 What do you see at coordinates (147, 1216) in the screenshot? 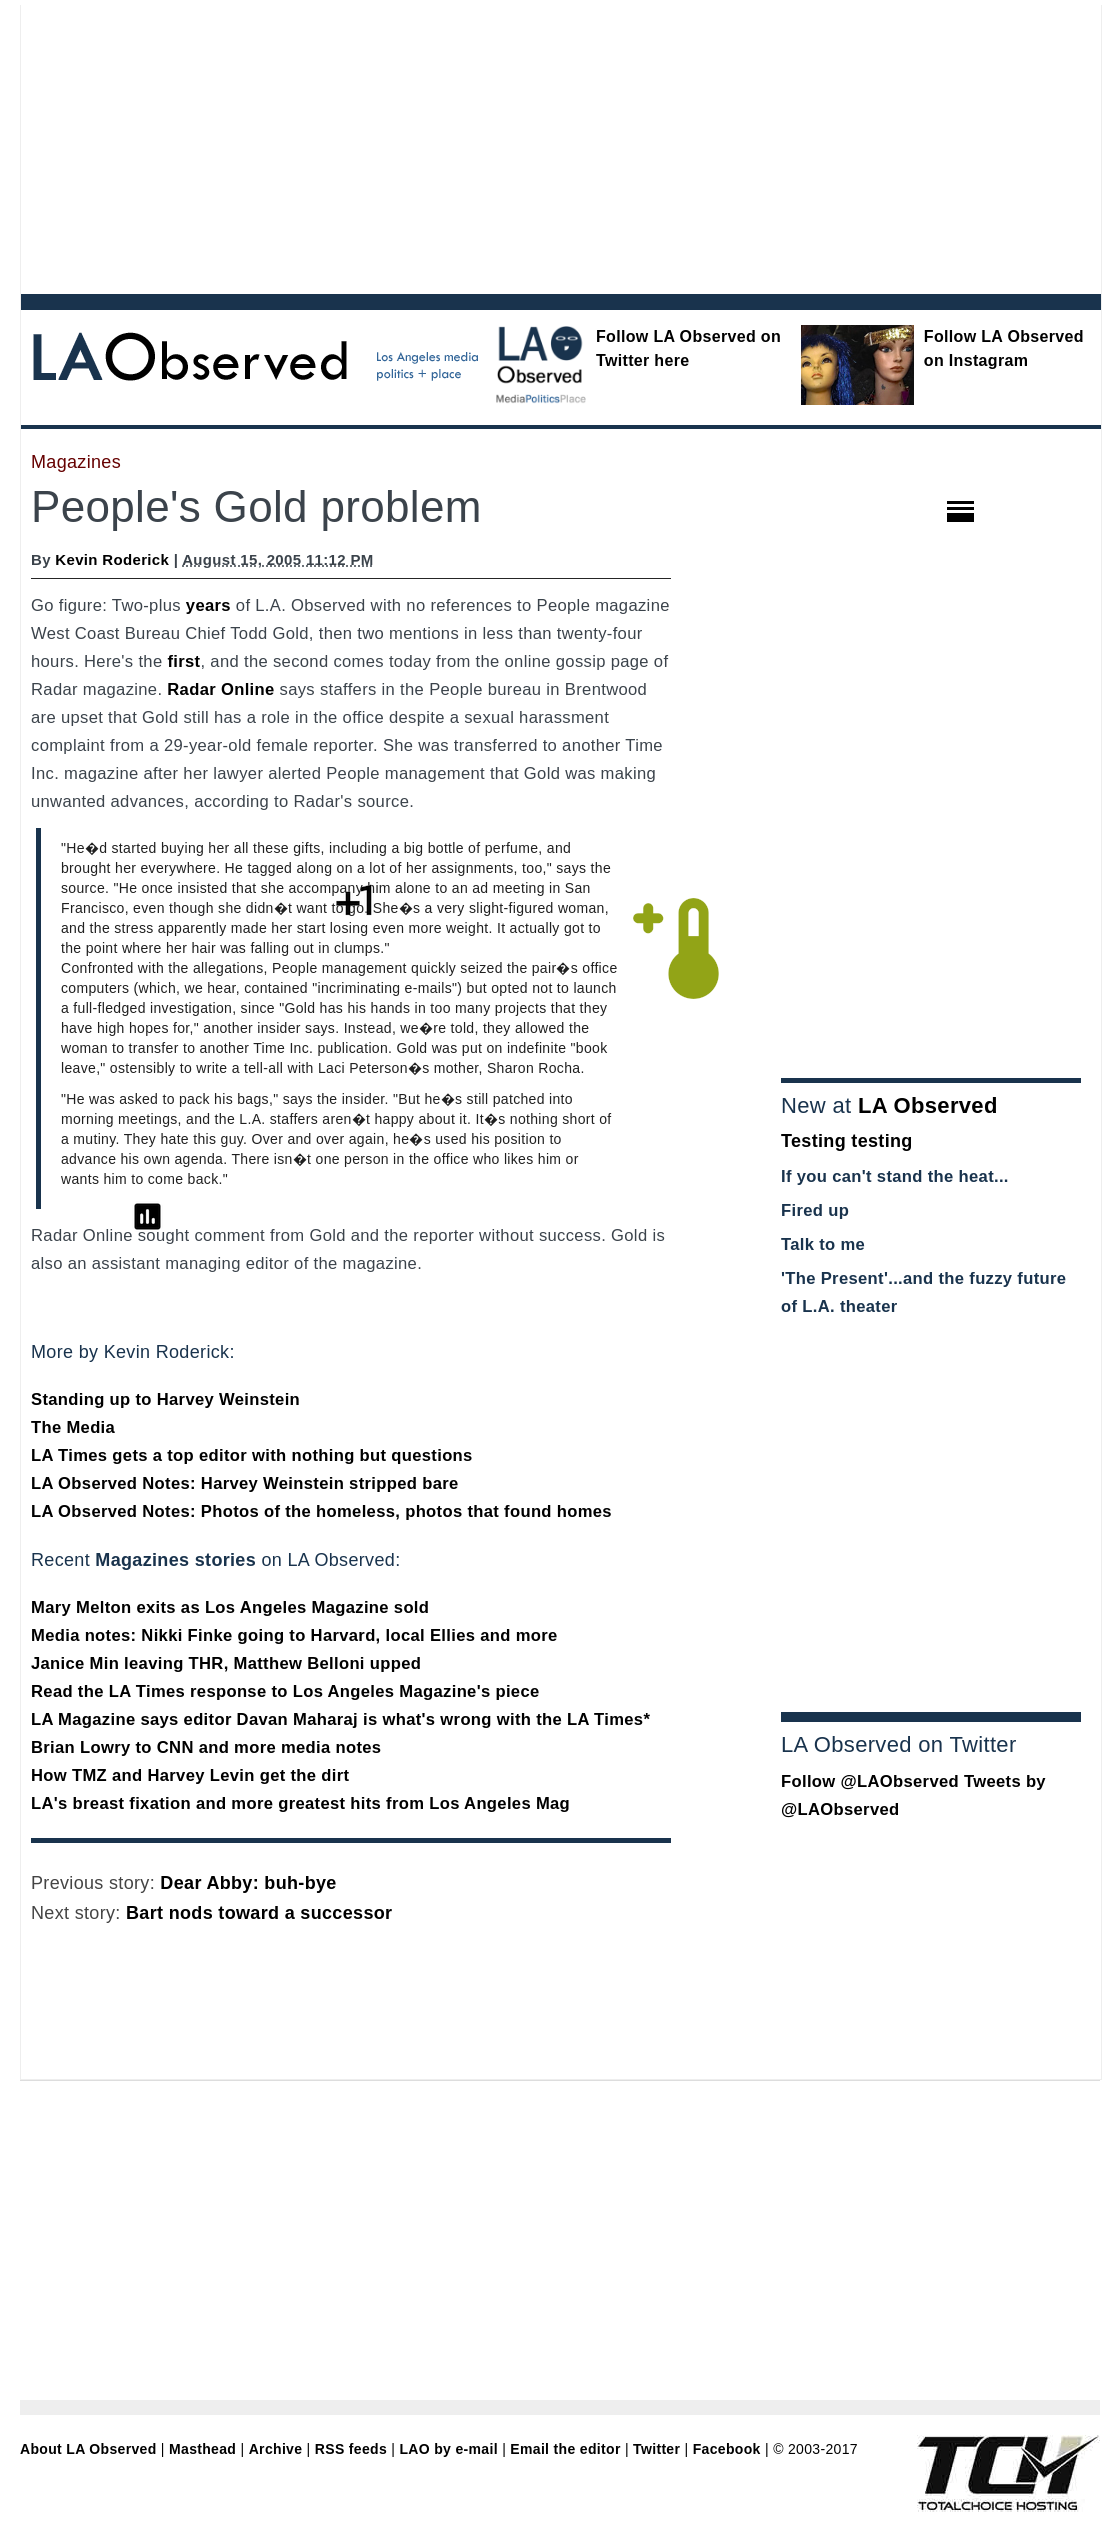
I see `insert a chart or graph into document` at bounding box center [147, 1216].